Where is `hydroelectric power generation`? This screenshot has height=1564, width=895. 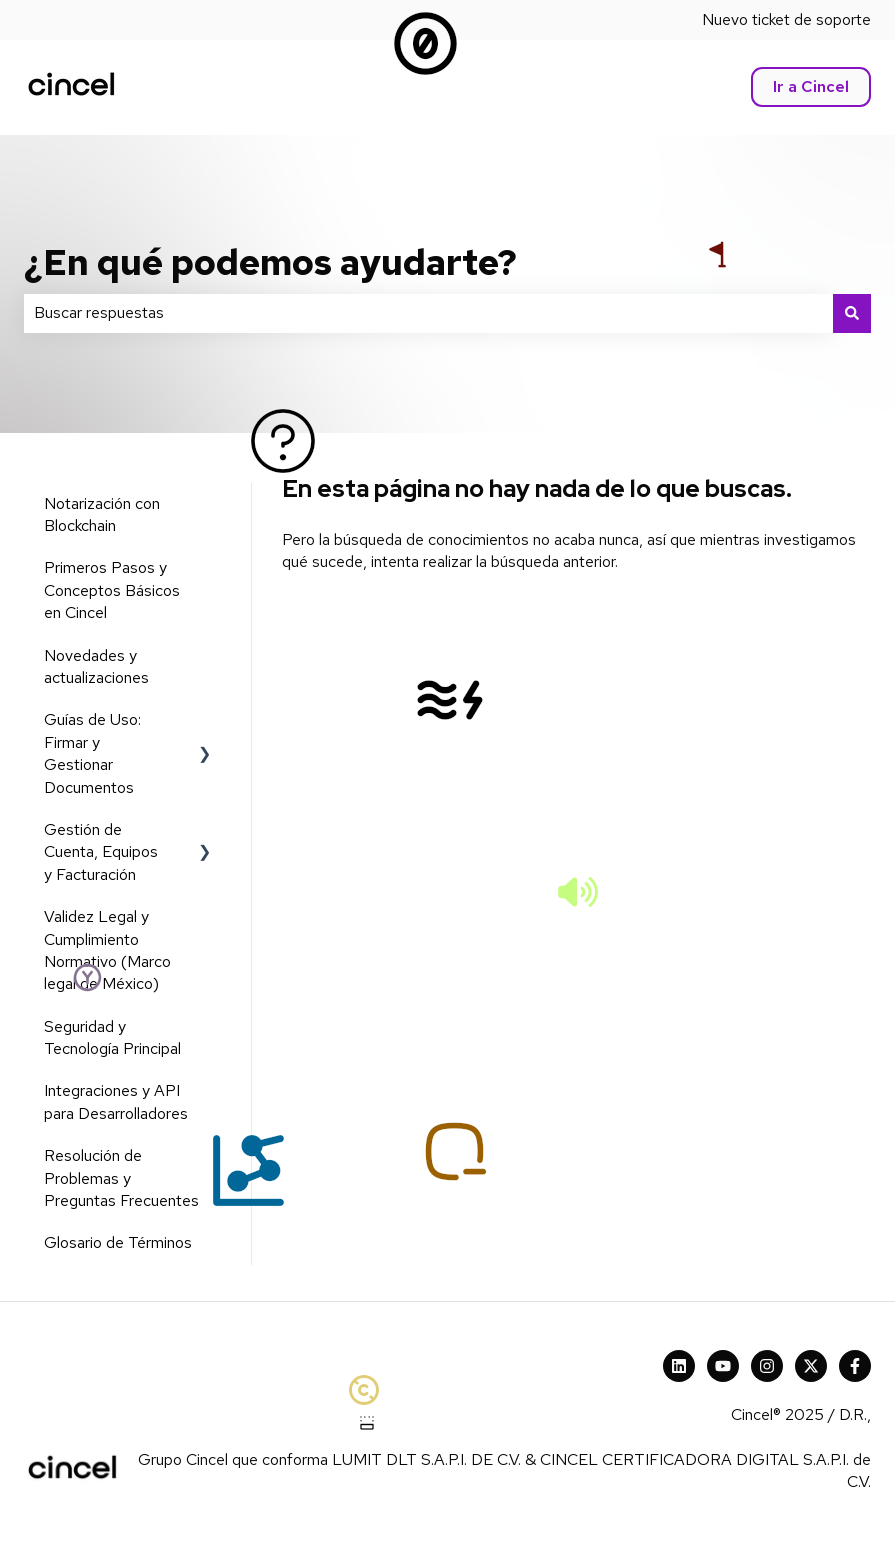 hydroelectric power generation is located at coordinates (450, 700).